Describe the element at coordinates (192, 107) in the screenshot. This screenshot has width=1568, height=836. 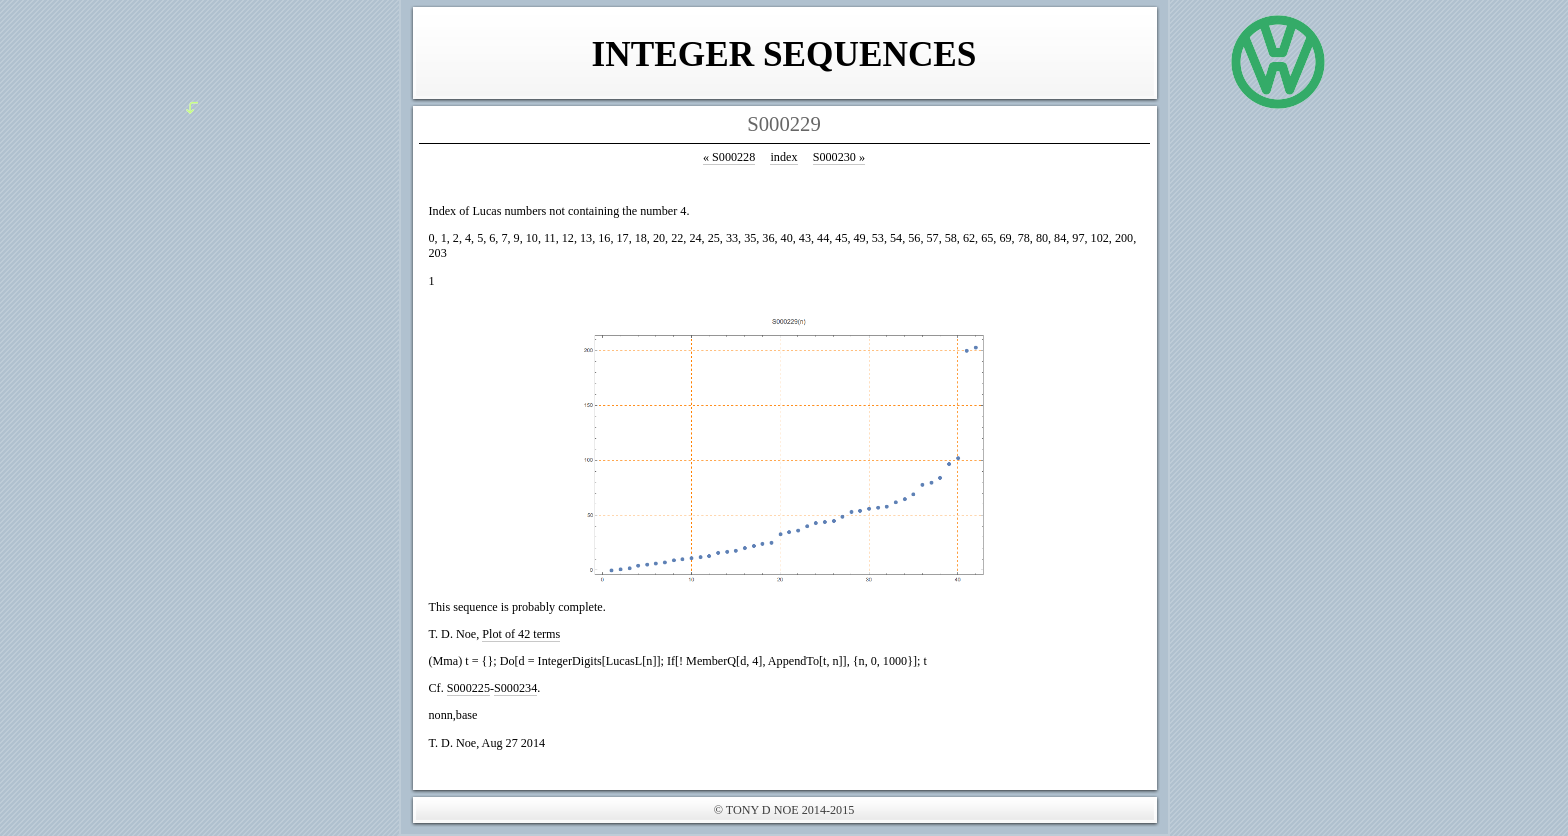
I see `go back and down in navigation` at that location.